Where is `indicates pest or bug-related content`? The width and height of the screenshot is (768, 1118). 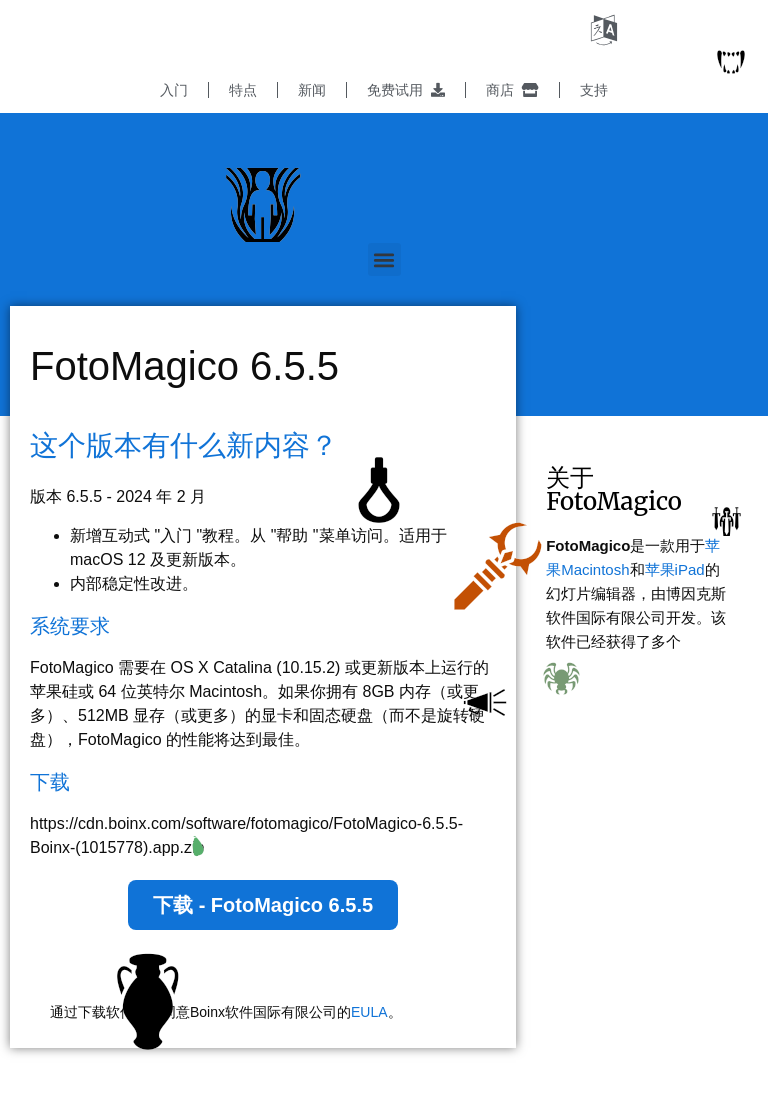 indicates pest or bug-related content is located at coordinates (561, 677).